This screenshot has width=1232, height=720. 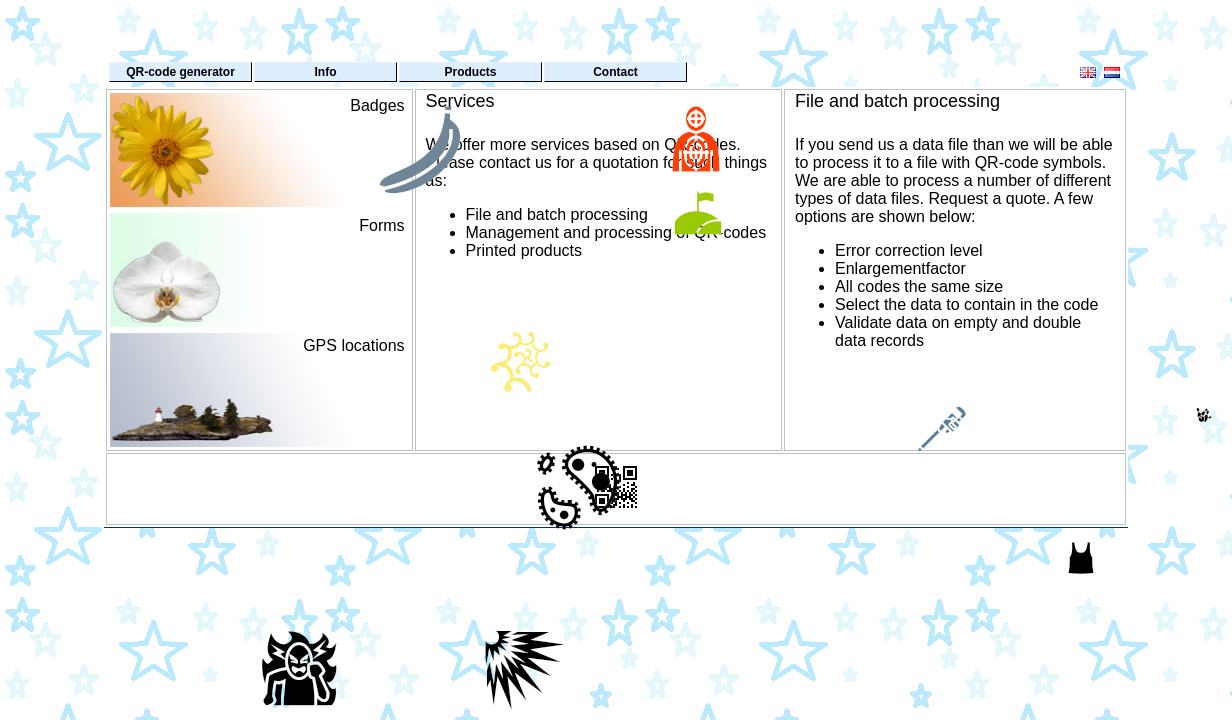 I want to click on indicates banana or tropical fruit category, so click(x=420, y=149).